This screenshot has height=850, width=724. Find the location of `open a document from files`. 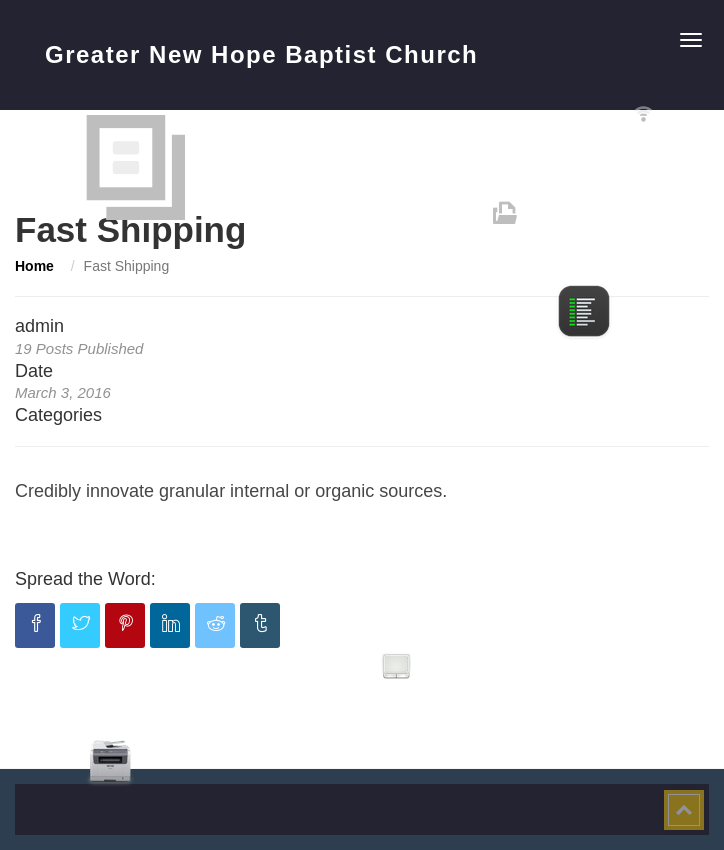

open a document from files is located at coordinates (505, 212).